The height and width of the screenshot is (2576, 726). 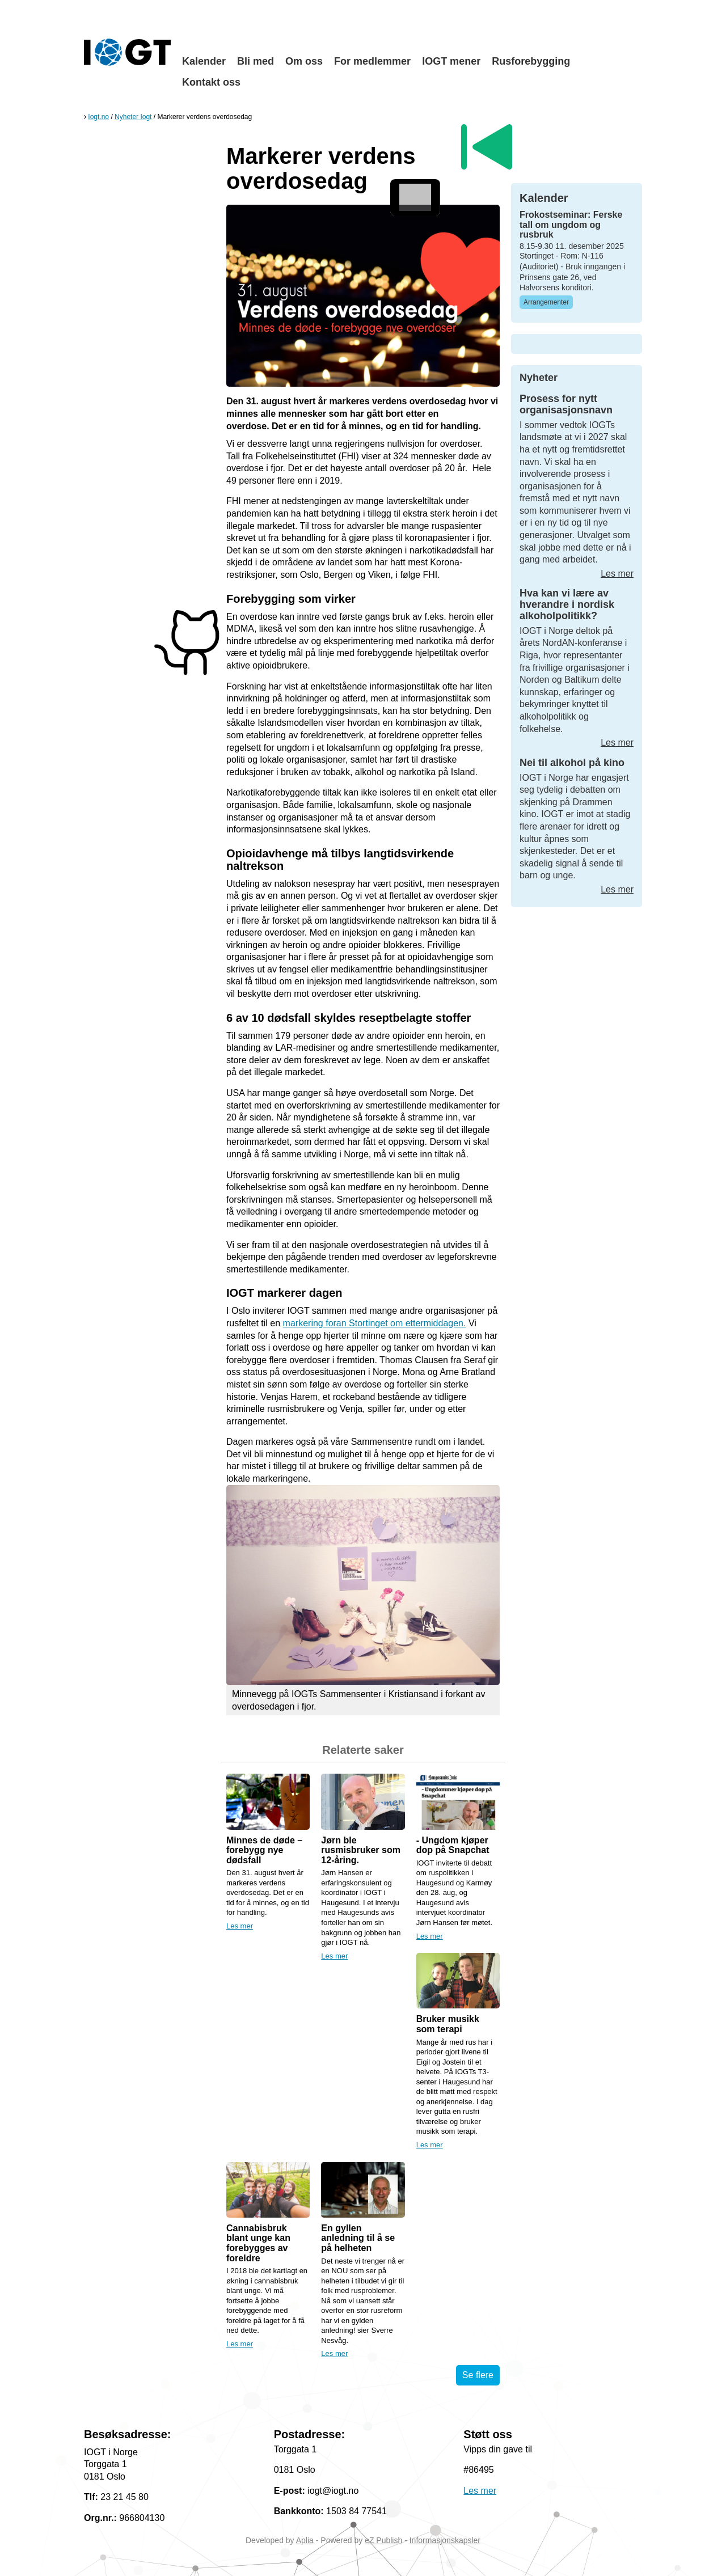 I want to click on visit github repository, so click(x=193, y=641).